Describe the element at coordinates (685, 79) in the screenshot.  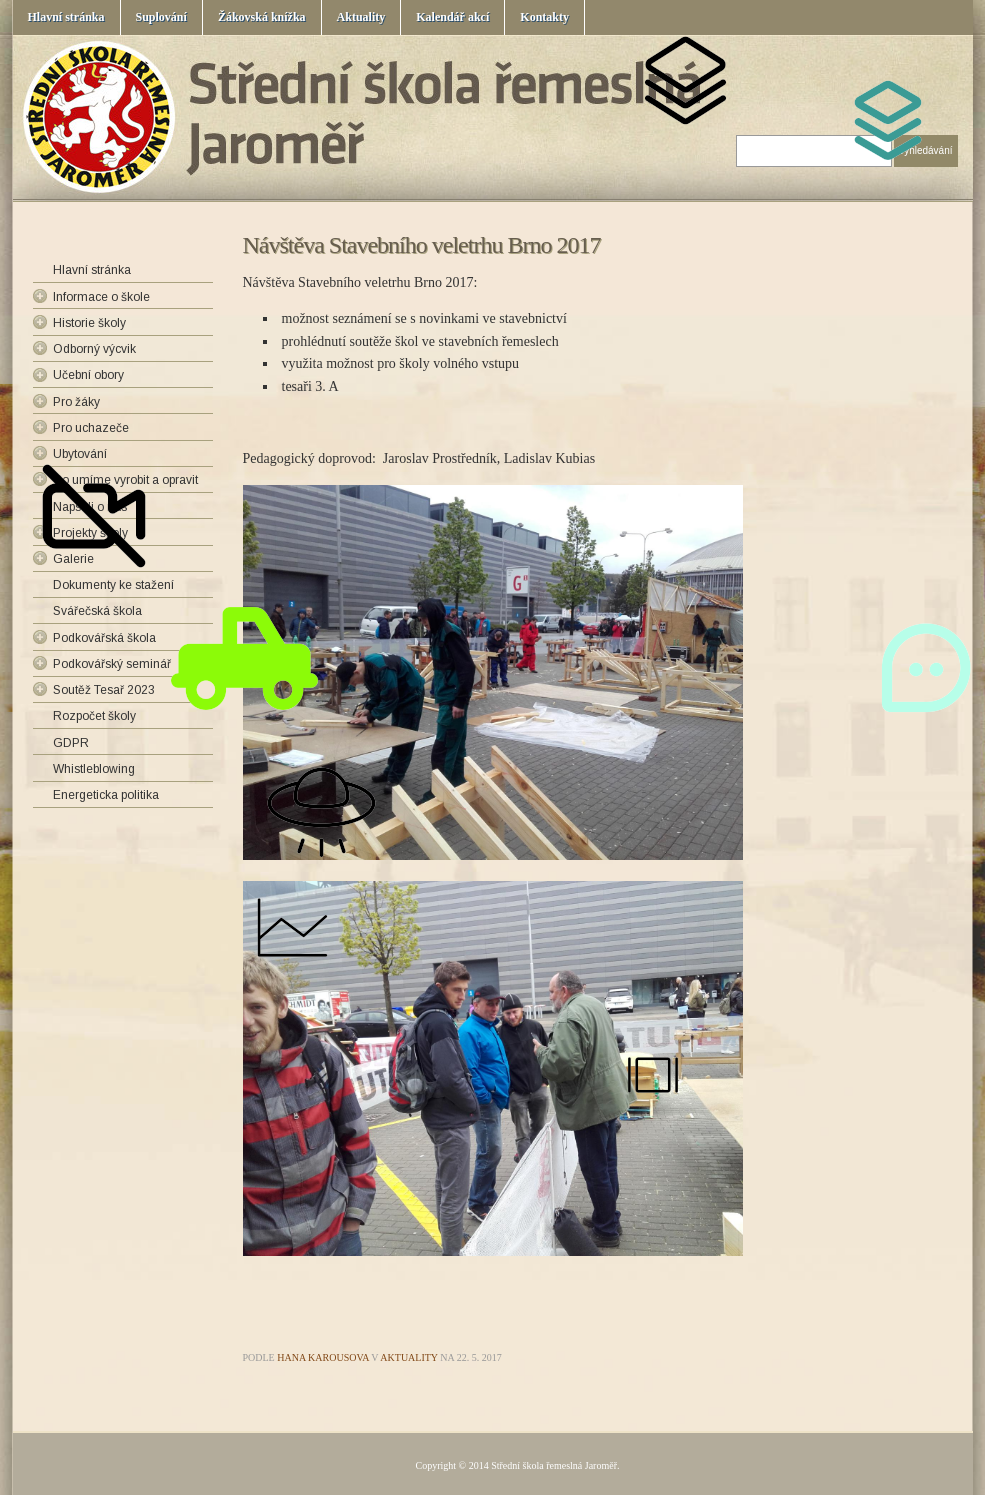
I see `view stacked layers or items` at that location.